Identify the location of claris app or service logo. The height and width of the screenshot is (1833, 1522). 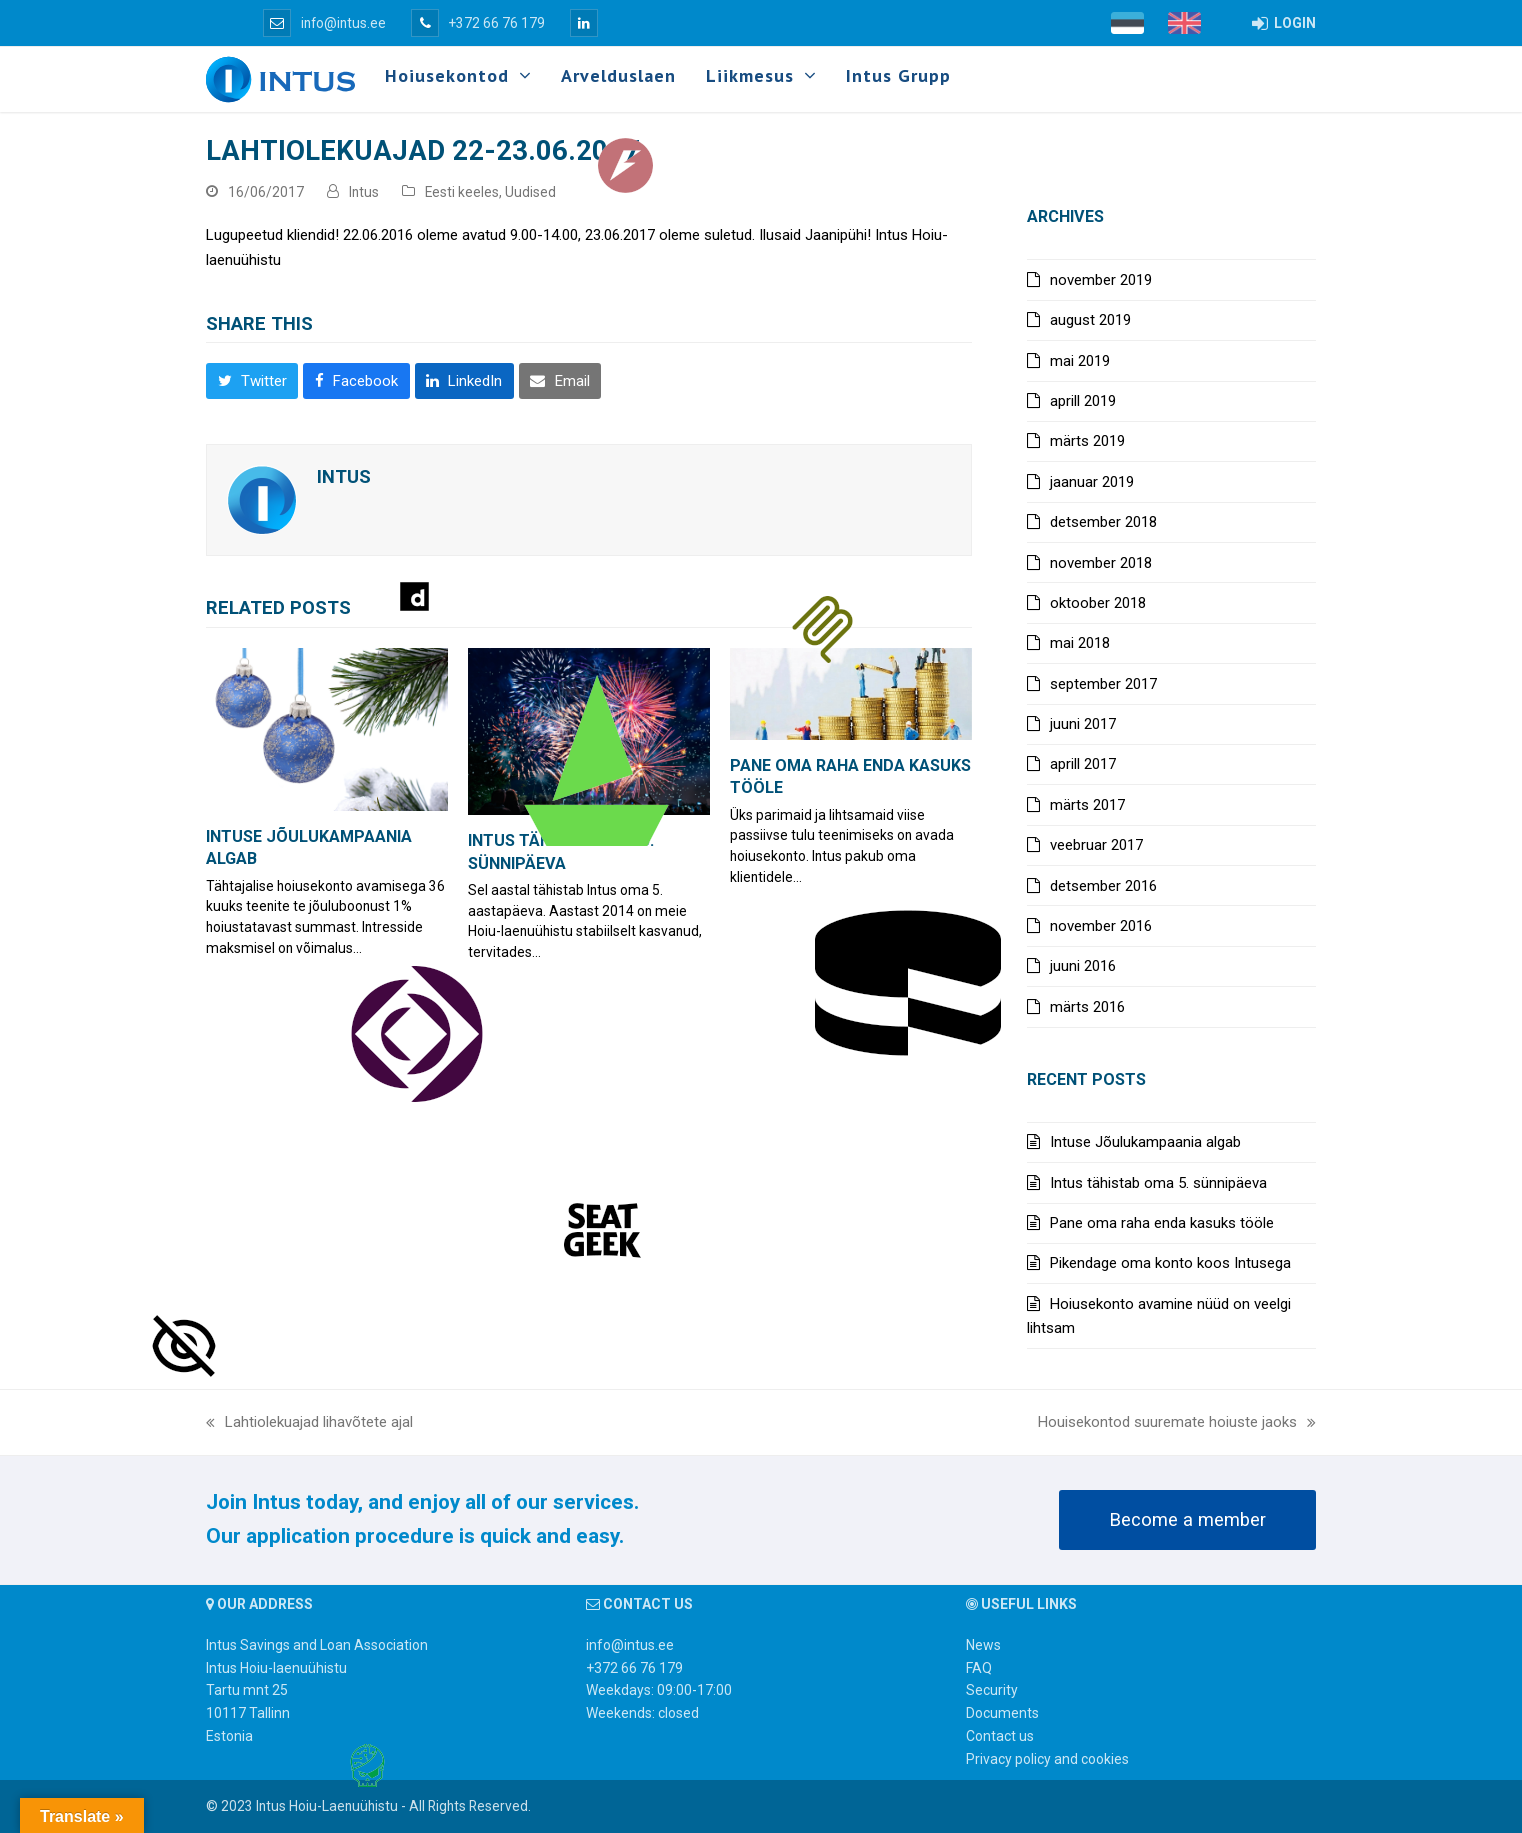
(417, 1034).